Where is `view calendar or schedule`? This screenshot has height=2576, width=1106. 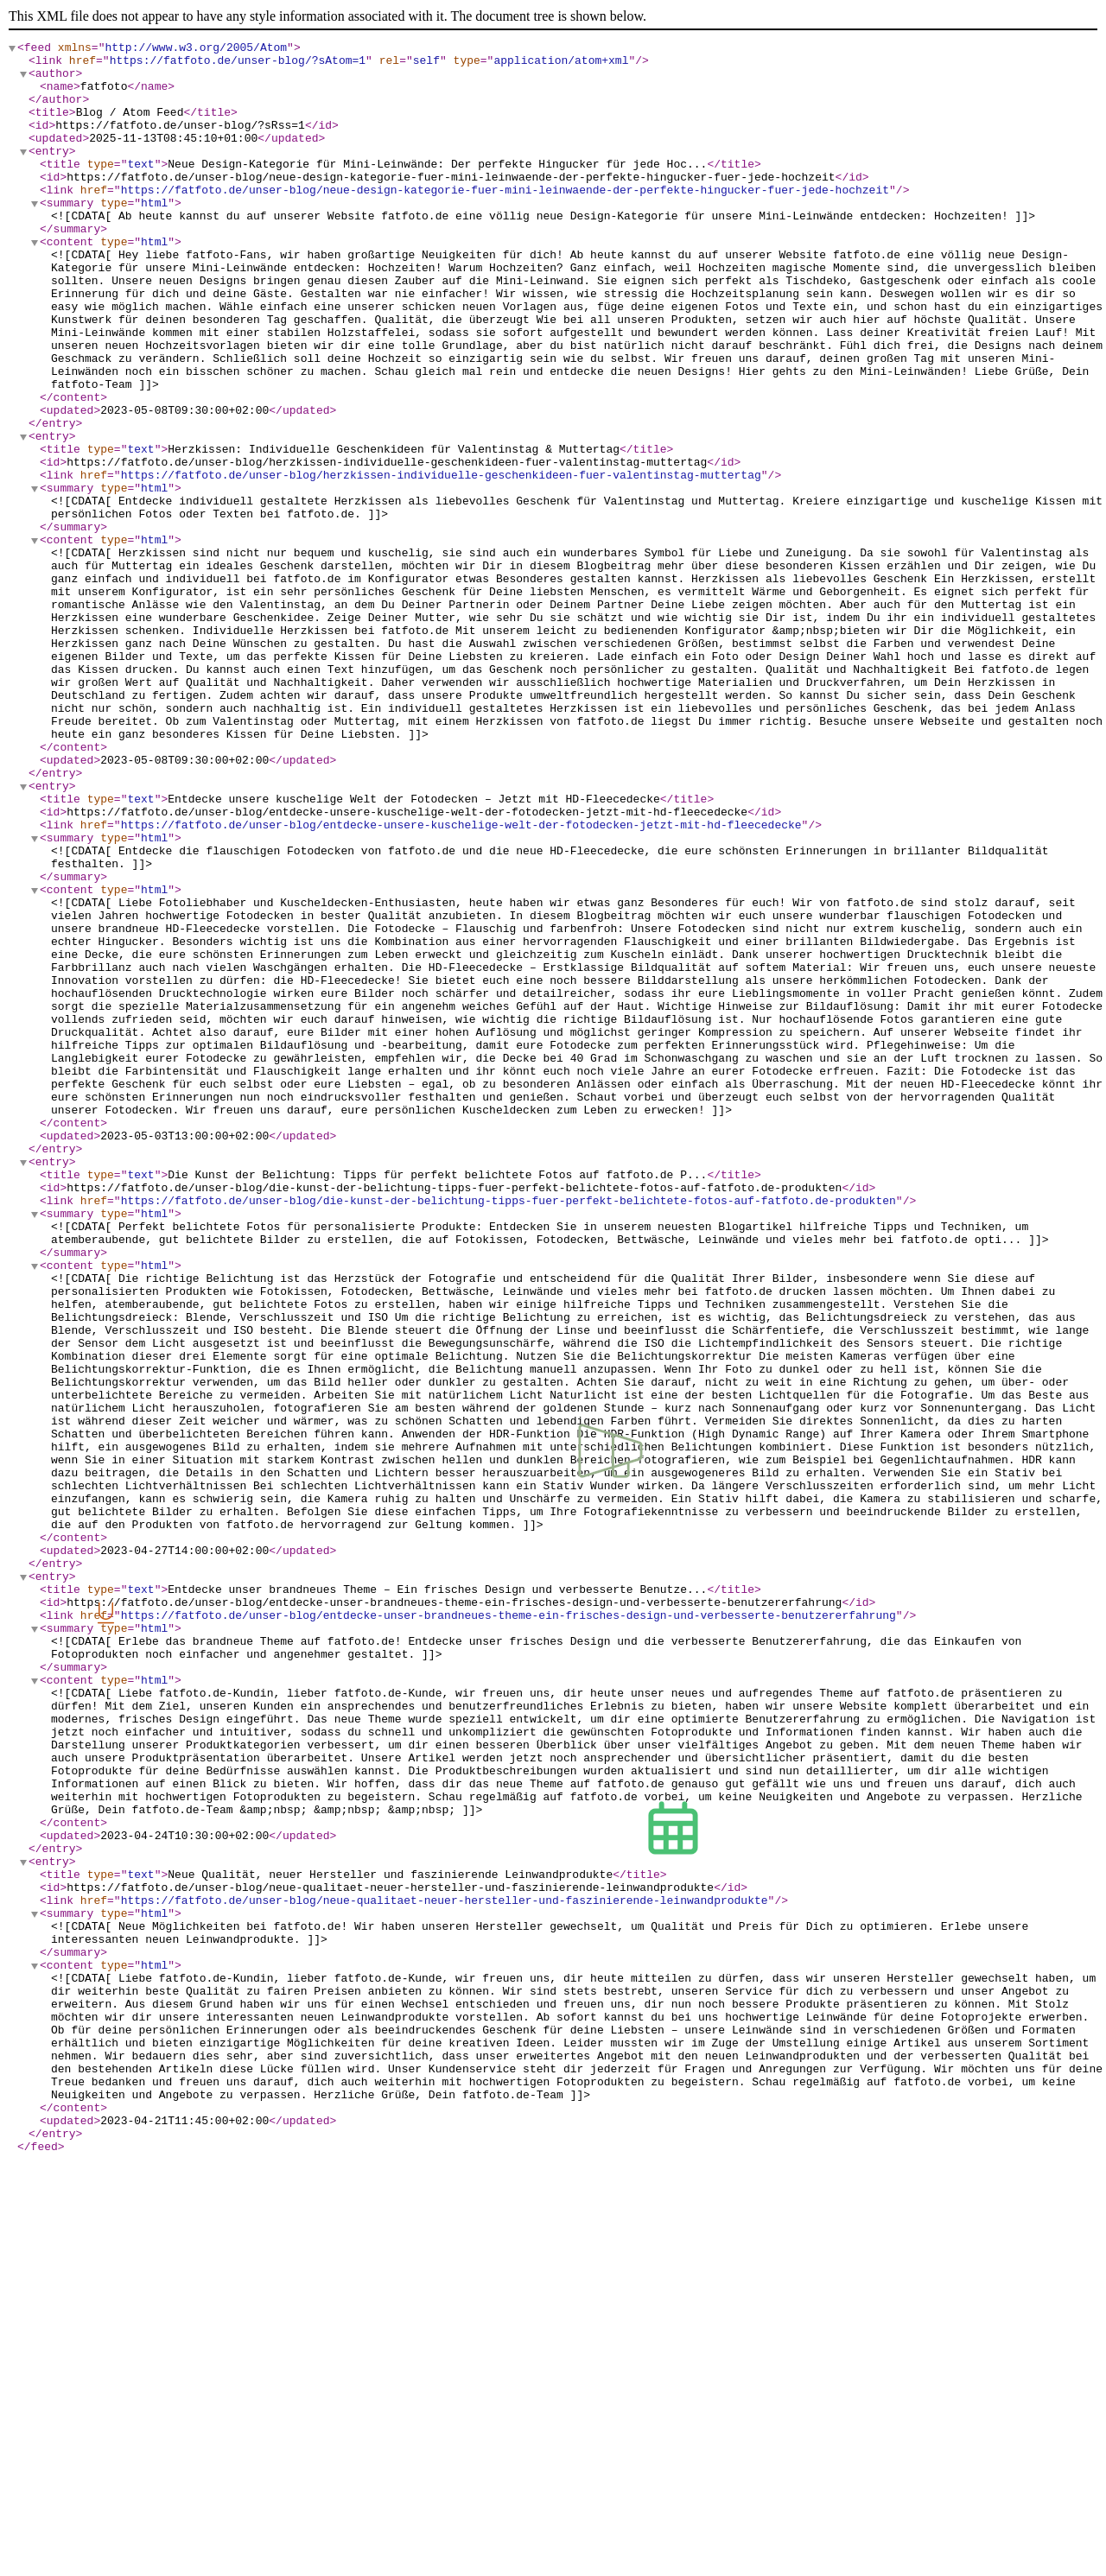
view calendar or schedule is located at coordinates (673, 1830).